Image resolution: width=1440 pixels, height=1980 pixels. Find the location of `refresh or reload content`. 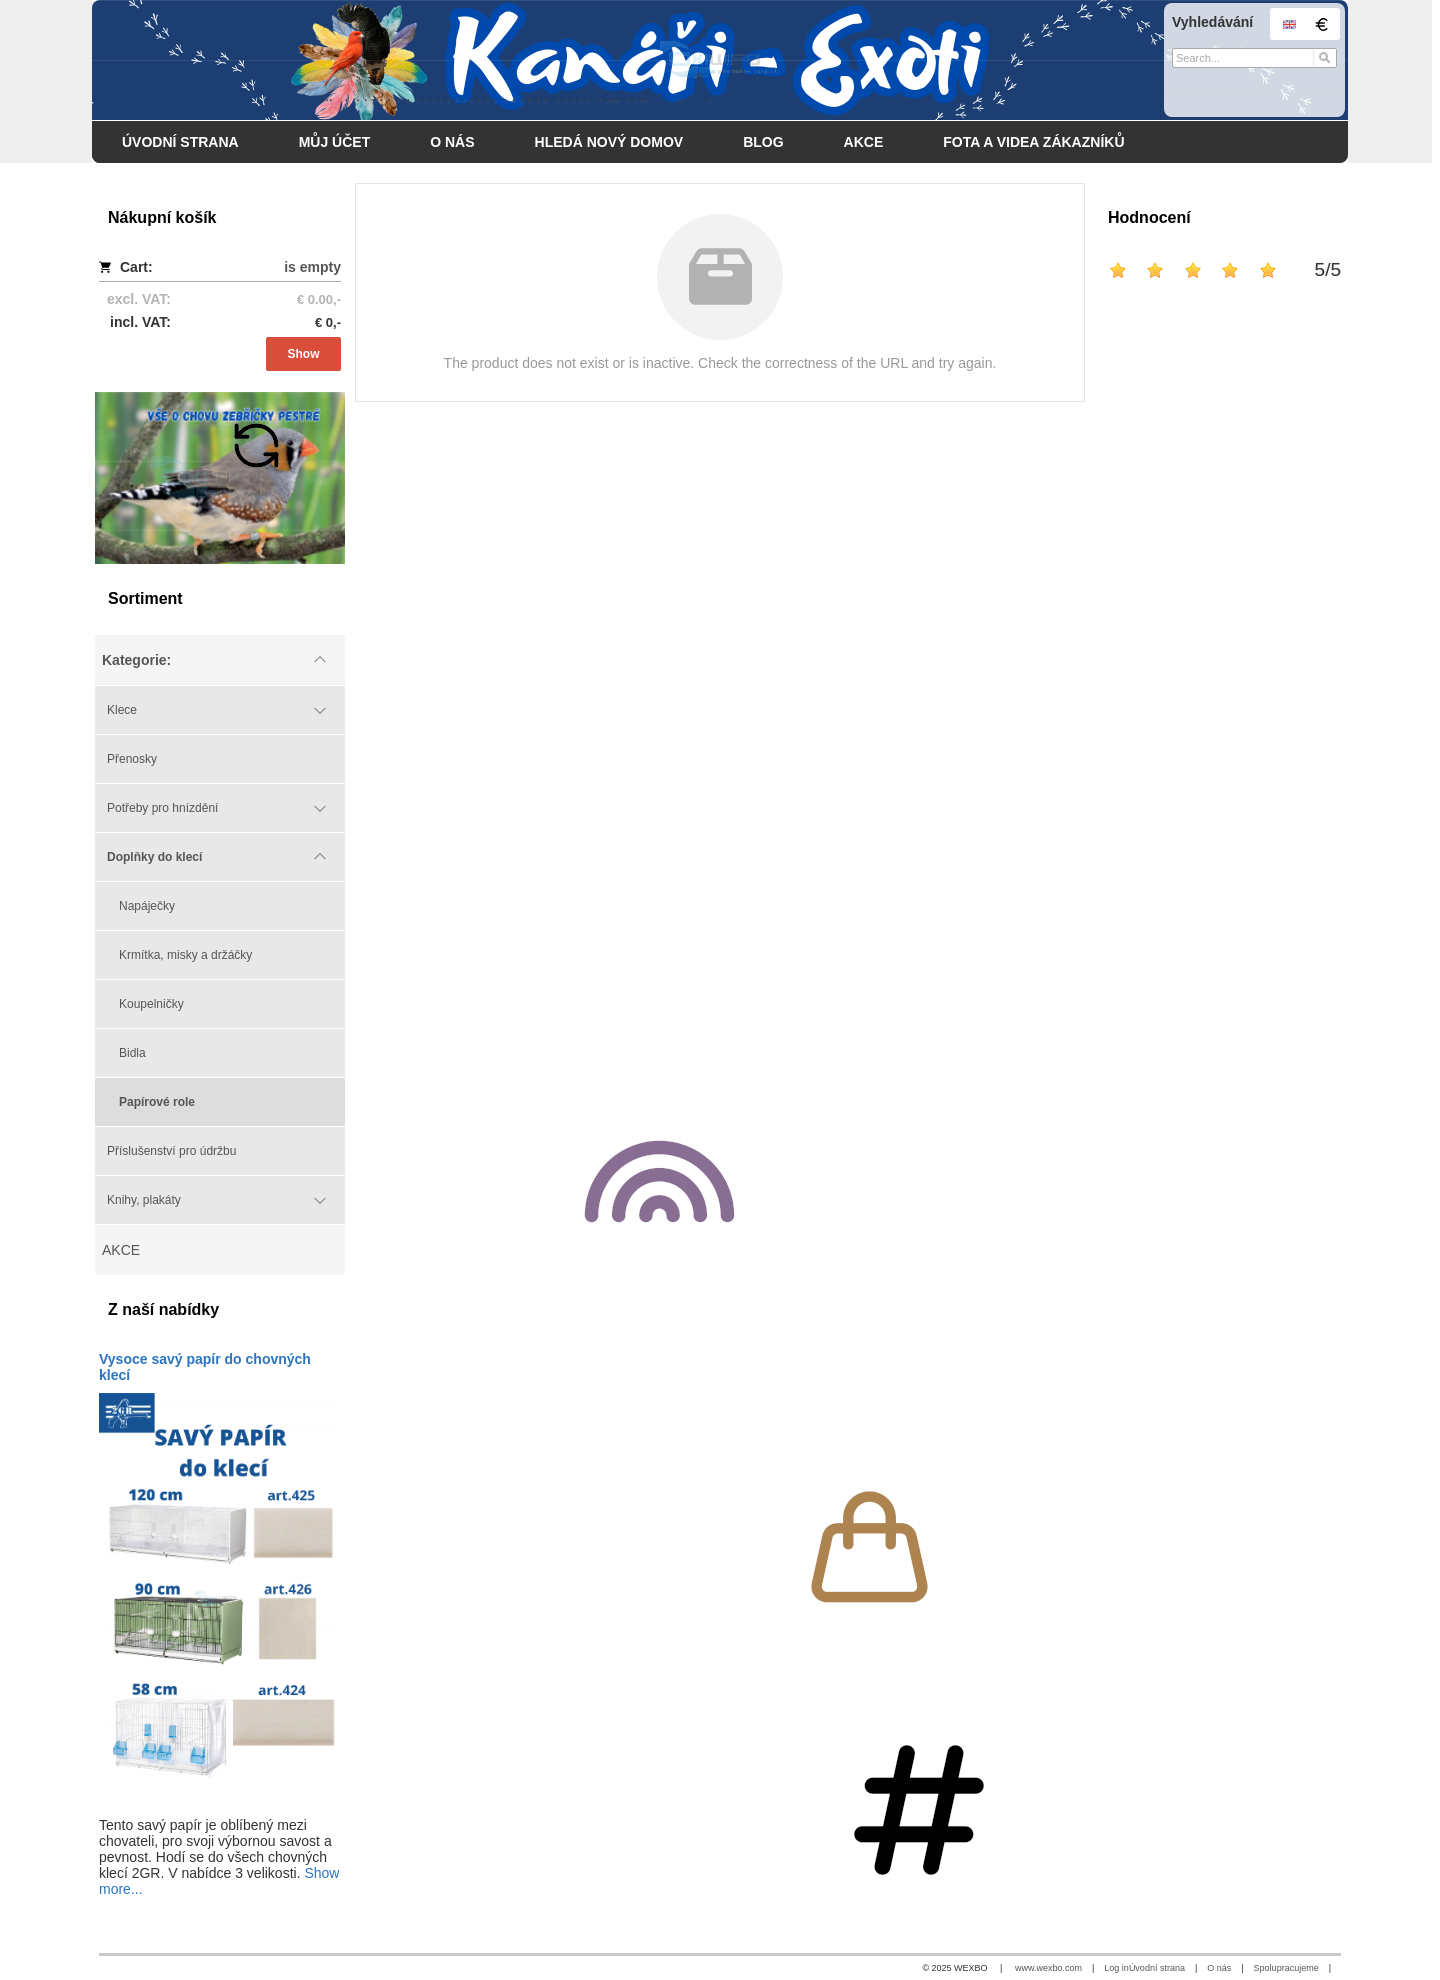

refresh or reload content is located at coordinates (256, 445).